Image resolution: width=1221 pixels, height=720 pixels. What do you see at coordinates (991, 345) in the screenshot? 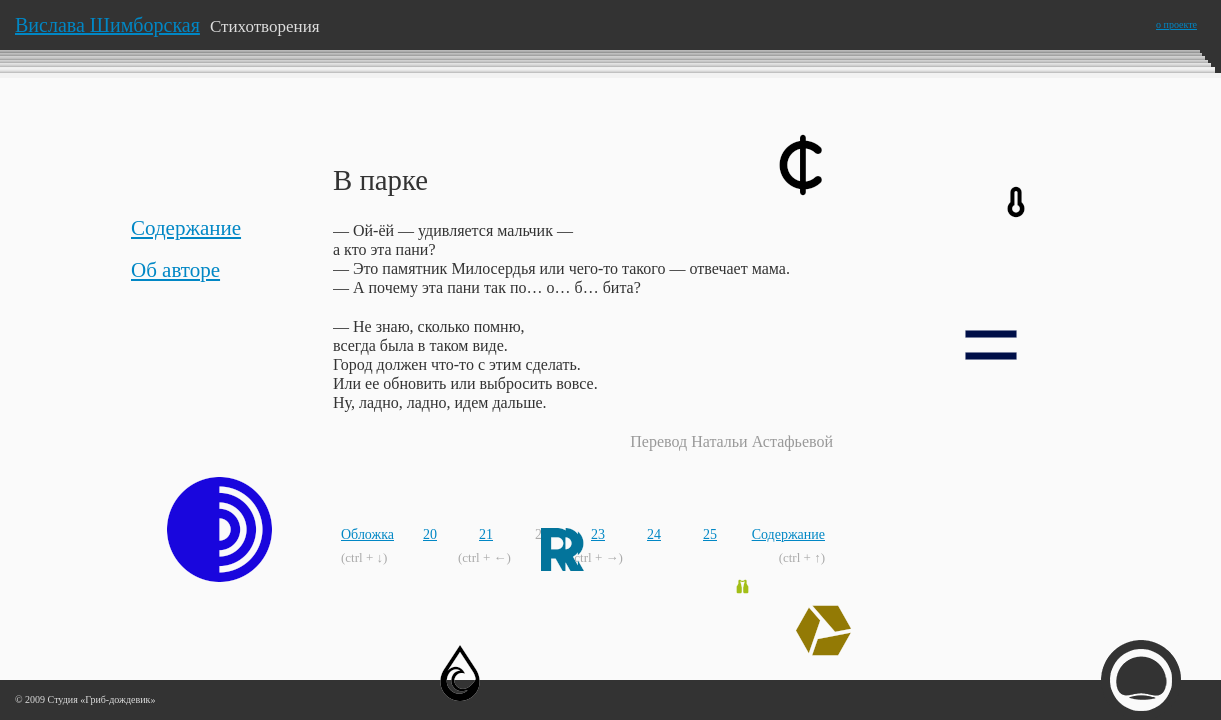
I see `indicates equal or balanced values` at bounding box center [991, 345].